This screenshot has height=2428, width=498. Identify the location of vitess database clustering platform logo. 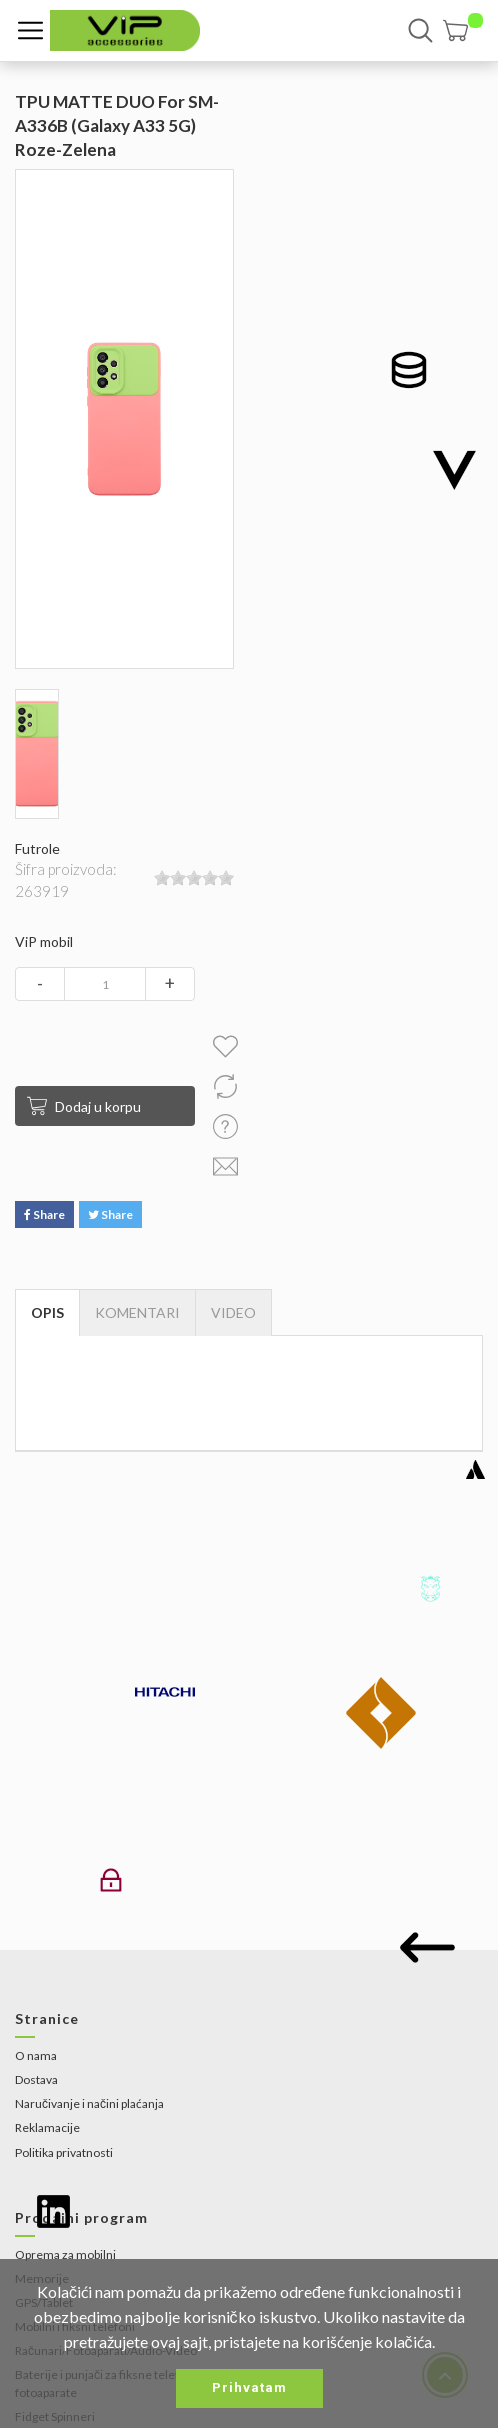
(454, 470).